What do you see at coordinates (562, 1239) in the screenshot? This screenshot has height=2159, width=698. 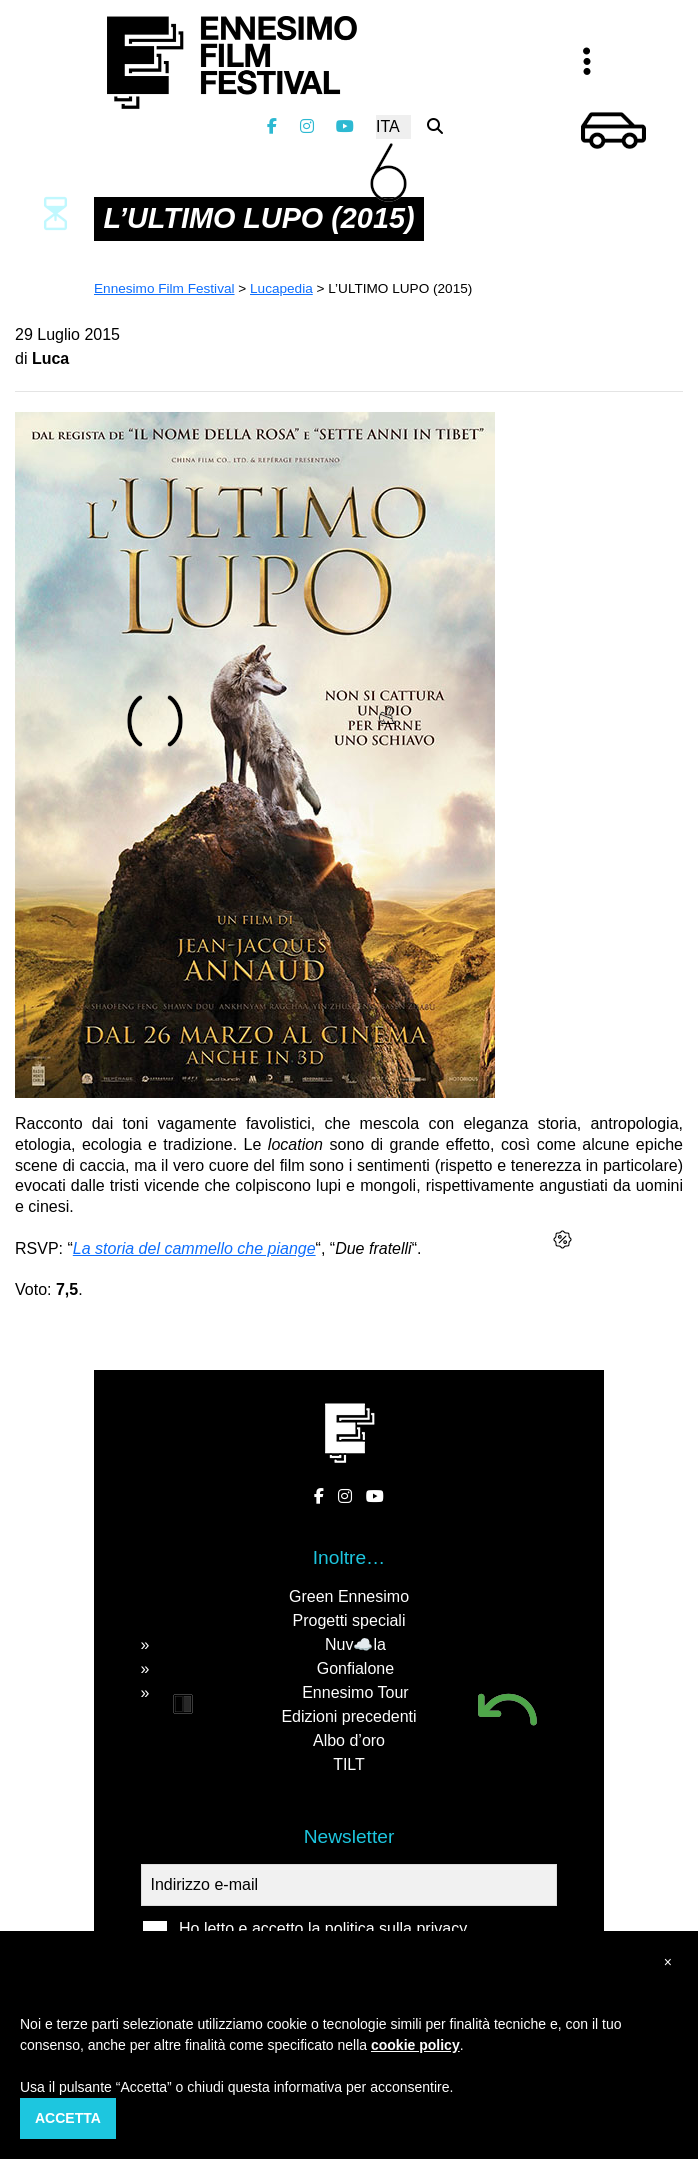 I see `view available discounts or promotions` at bounding box center [562, 1239].